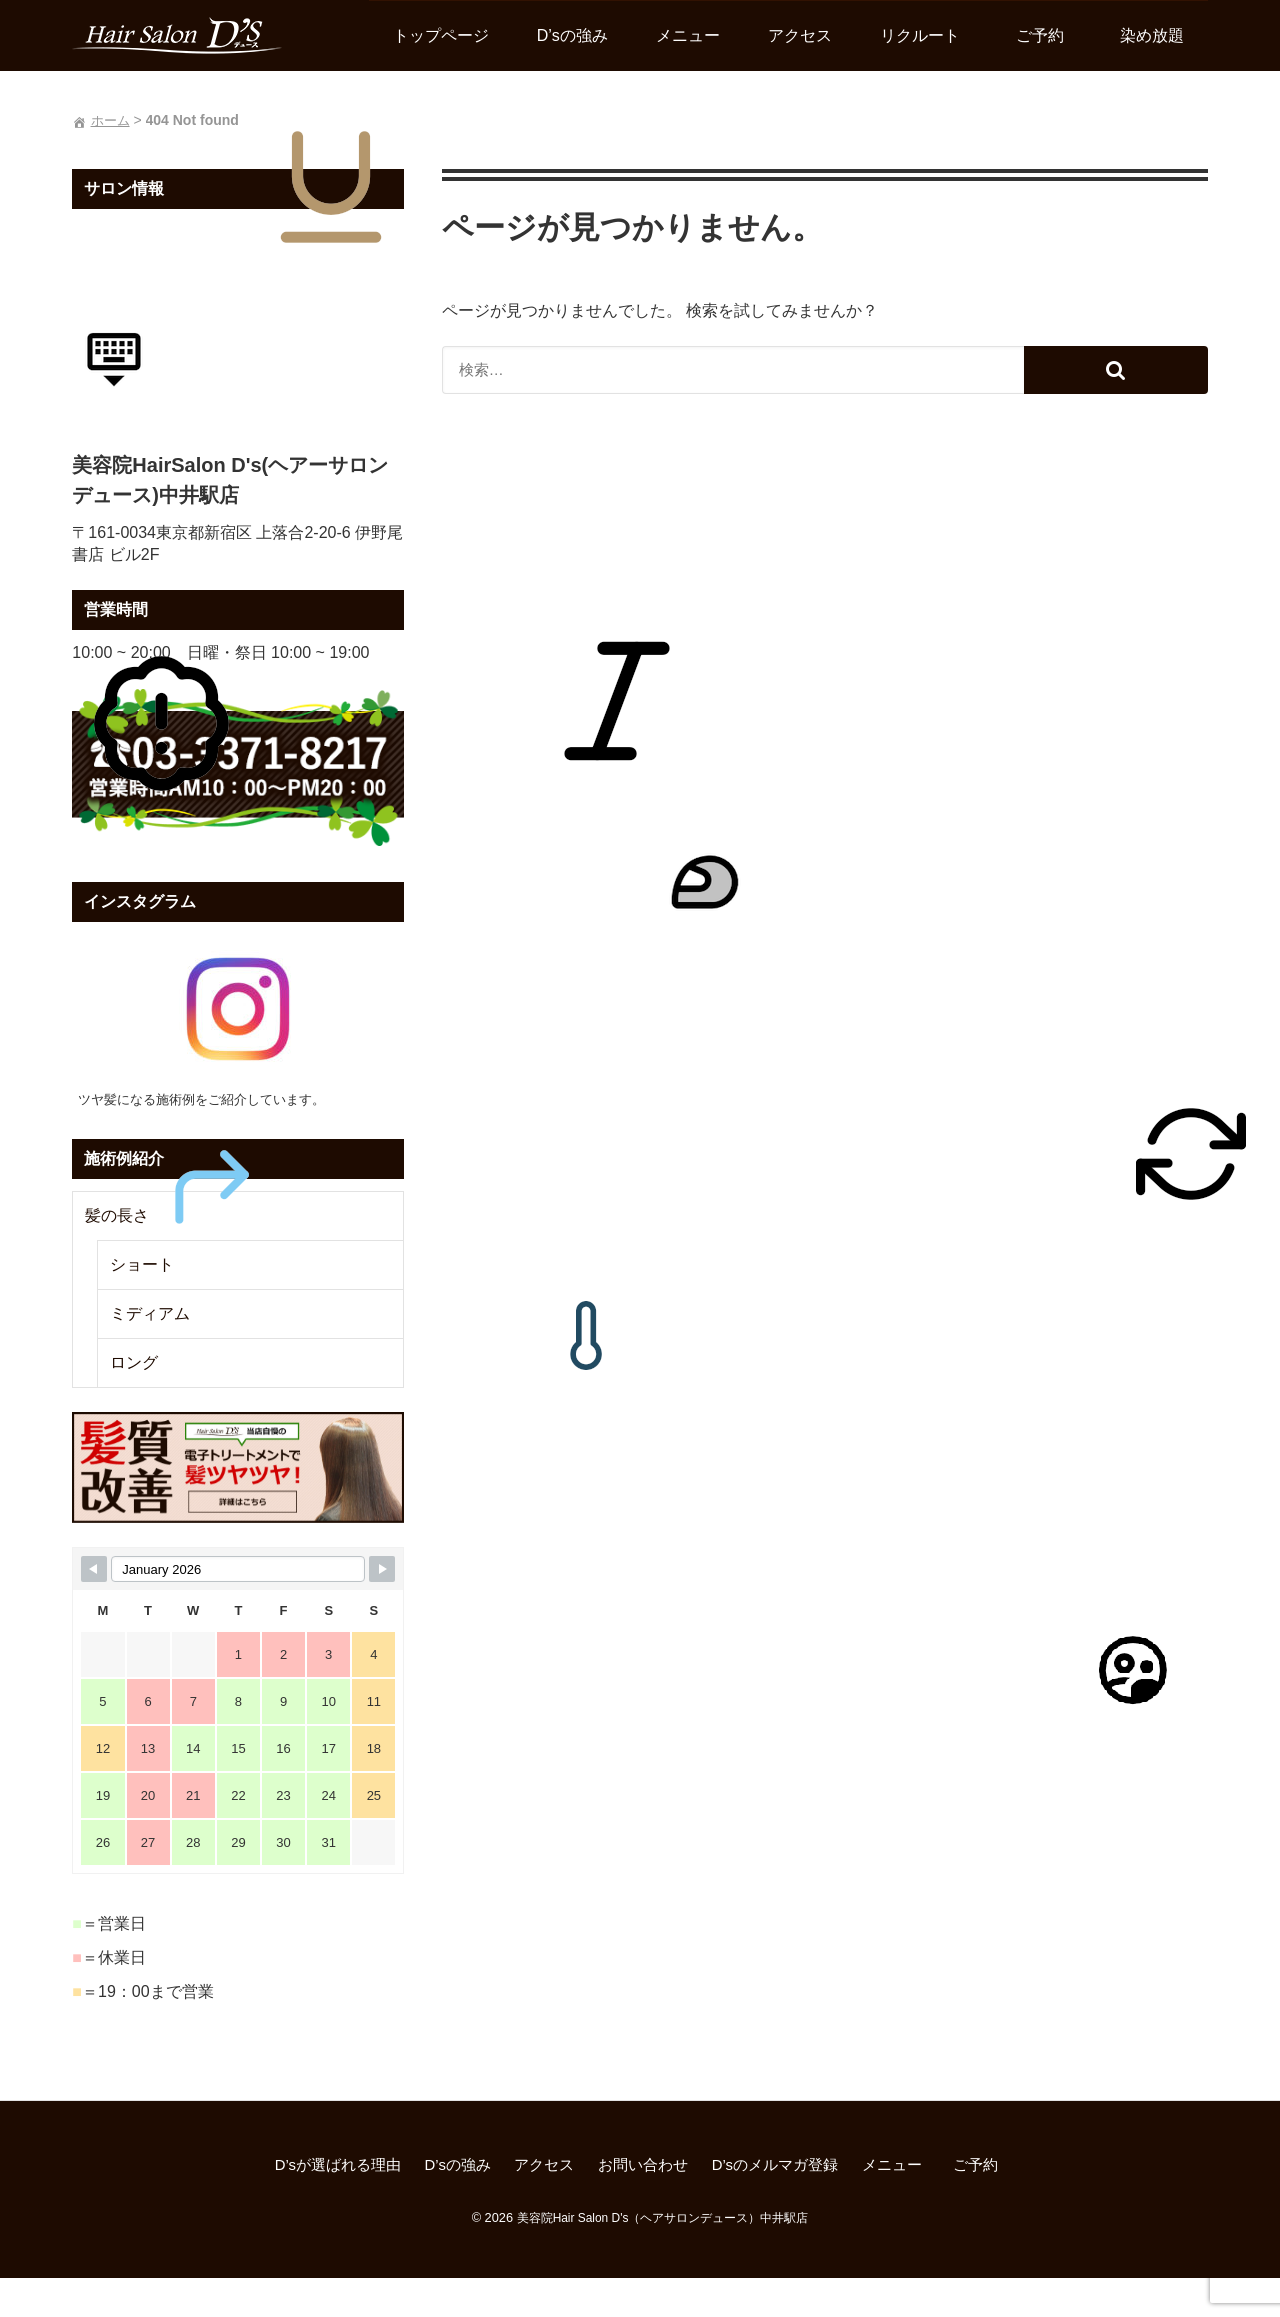 Image resolution: width=1280 pixels, height=2317 pixels. What do you see at coordinates (114, 357) in the screenshot?
I see `hide the on-screen keyboard` at bounding box center [114, 357].